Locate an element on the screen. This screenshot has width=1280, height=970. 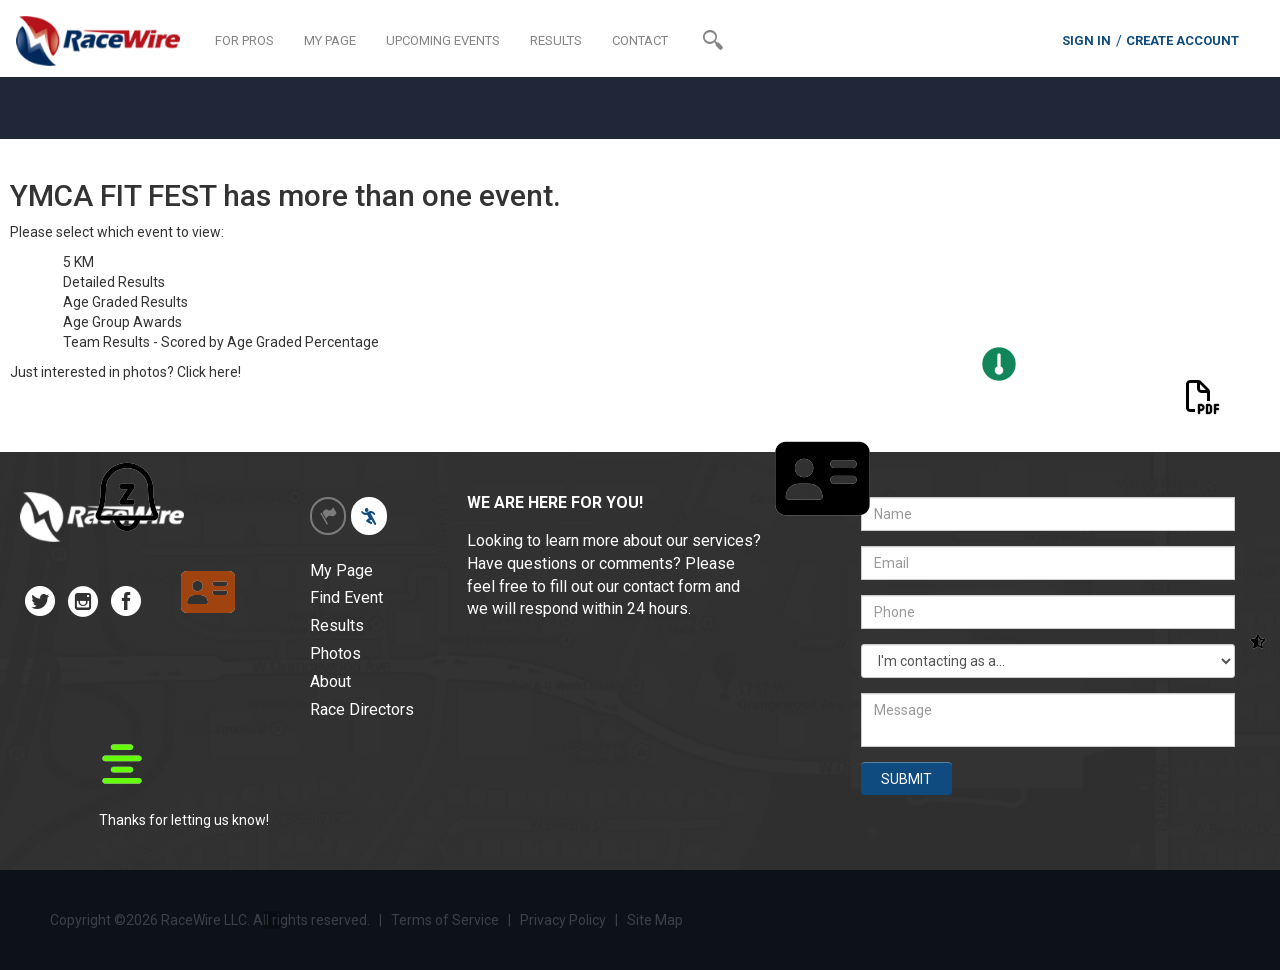
indicates a partial or half-star rating is located at coordinates (1258, 642).